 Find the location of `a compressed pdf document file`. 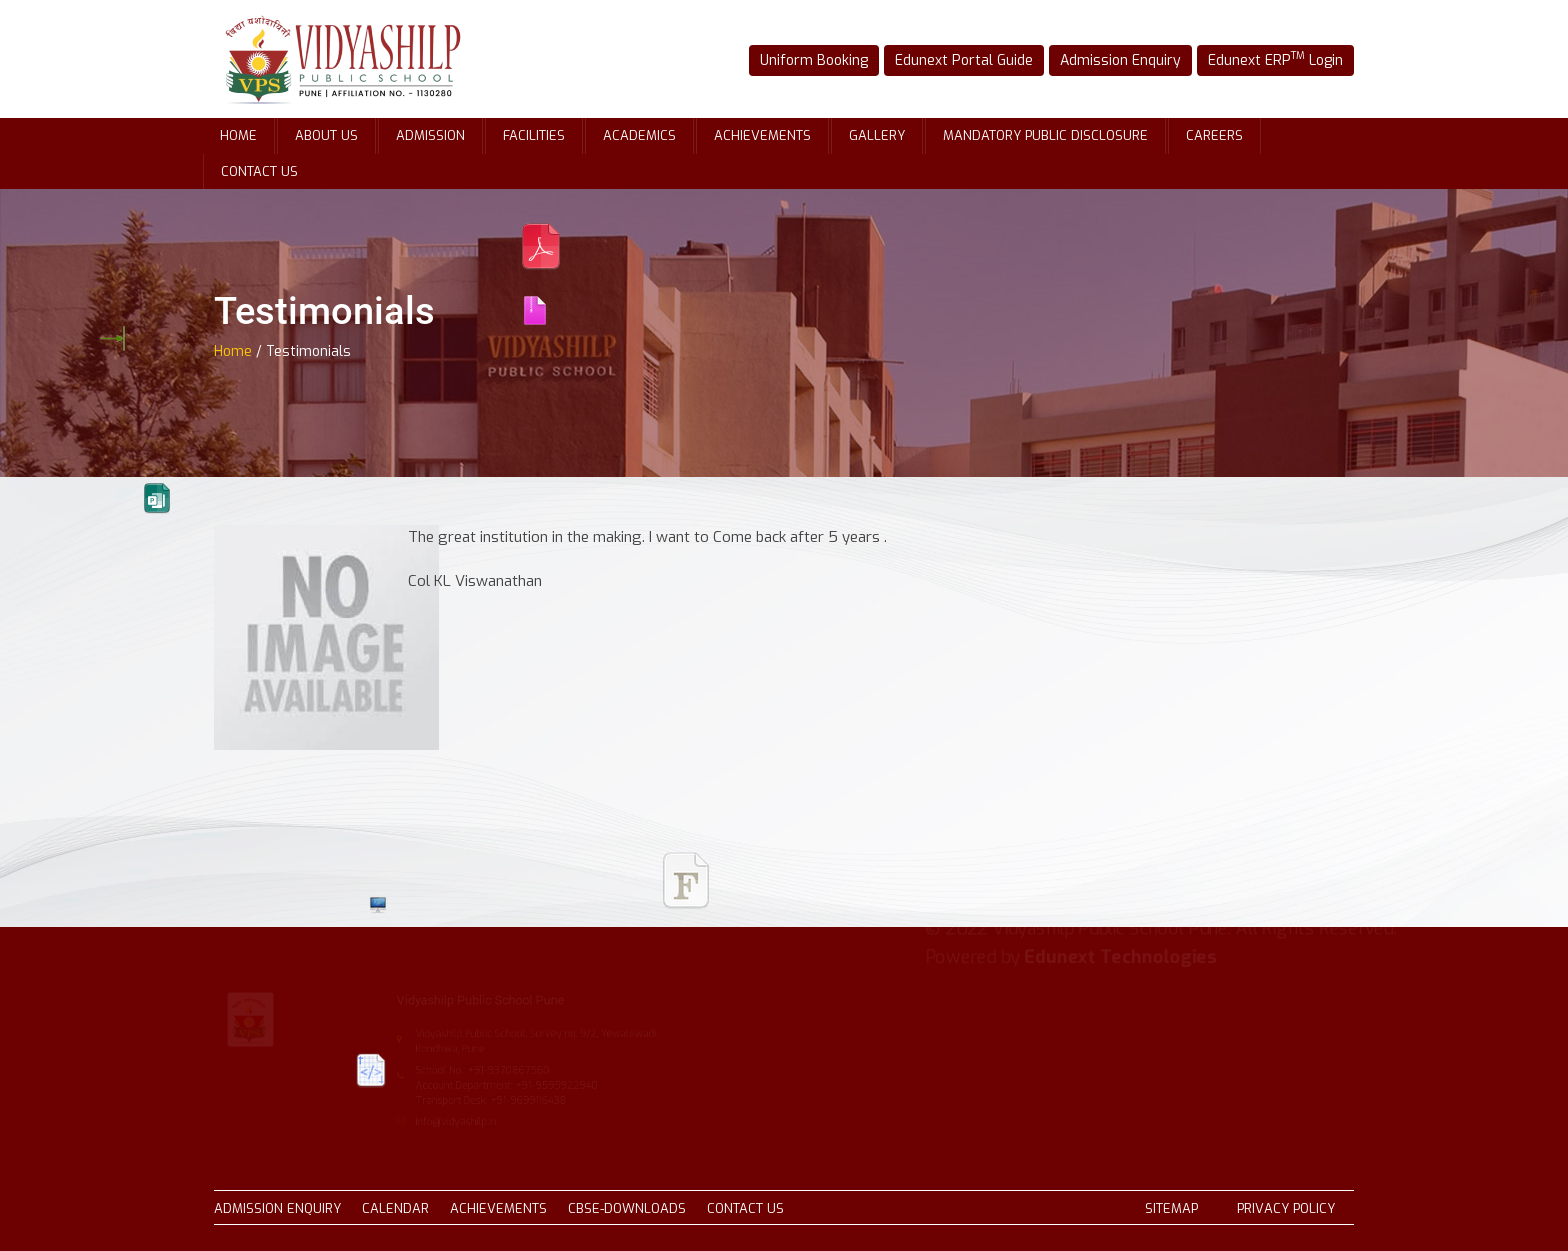

a compressed pdf document file is located at coordinates (541, 246).